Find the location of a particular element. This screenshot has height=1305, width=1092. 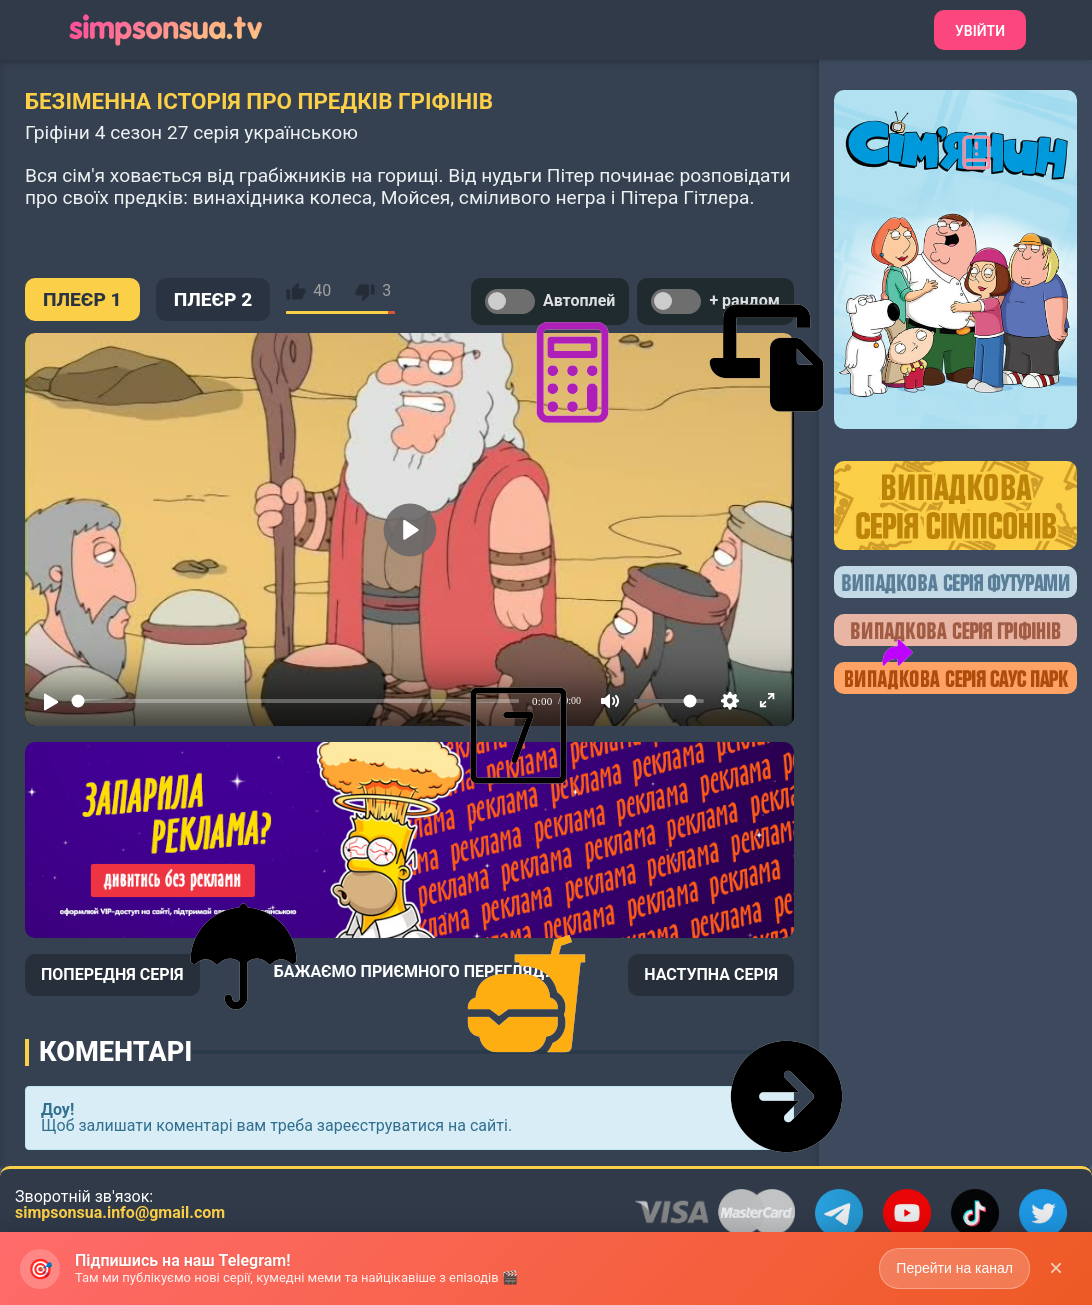

open the calculator app is located at coordinates (572, 372).